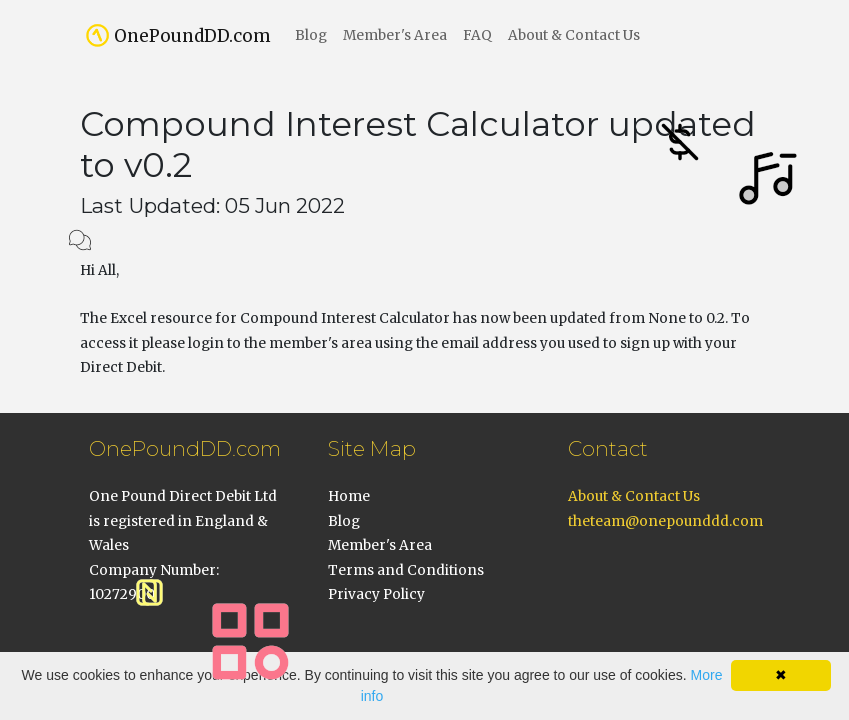 The height and width of the screenshot is (720, 849). Describe the element at coordinates (769, 177) in the screenshot. I see `remove a song from playlist` at that location.